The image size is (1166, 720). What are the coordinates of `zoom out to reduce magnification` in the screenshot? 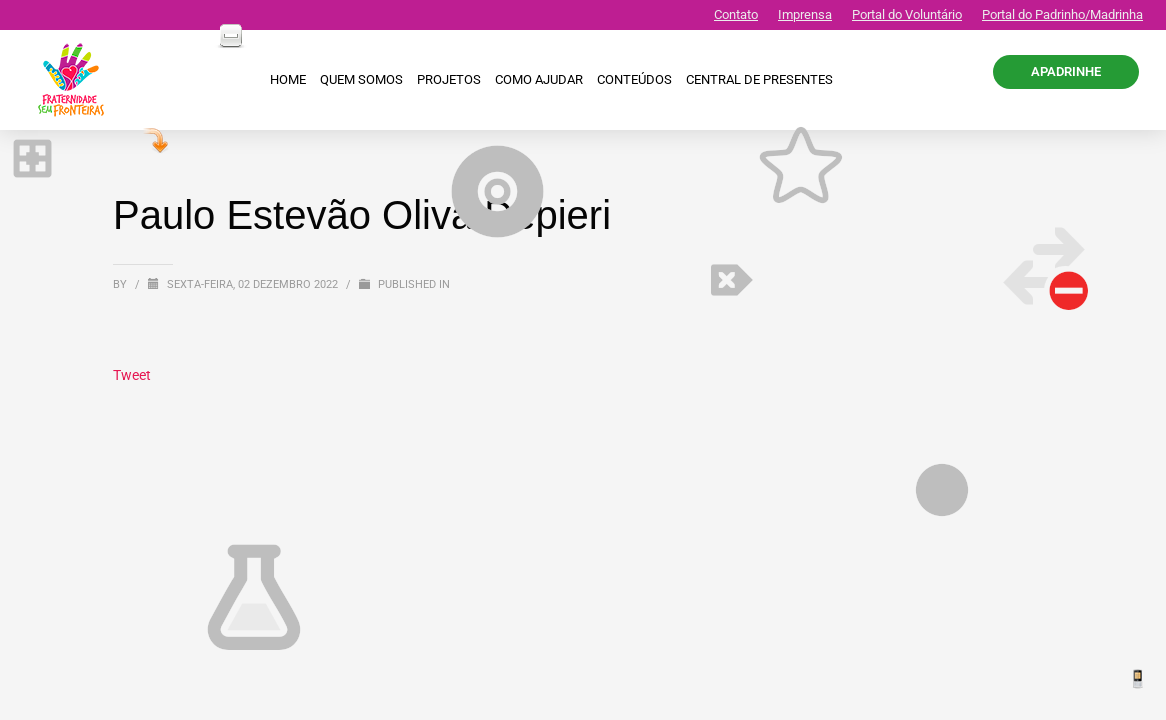 It's located at (231, 35).